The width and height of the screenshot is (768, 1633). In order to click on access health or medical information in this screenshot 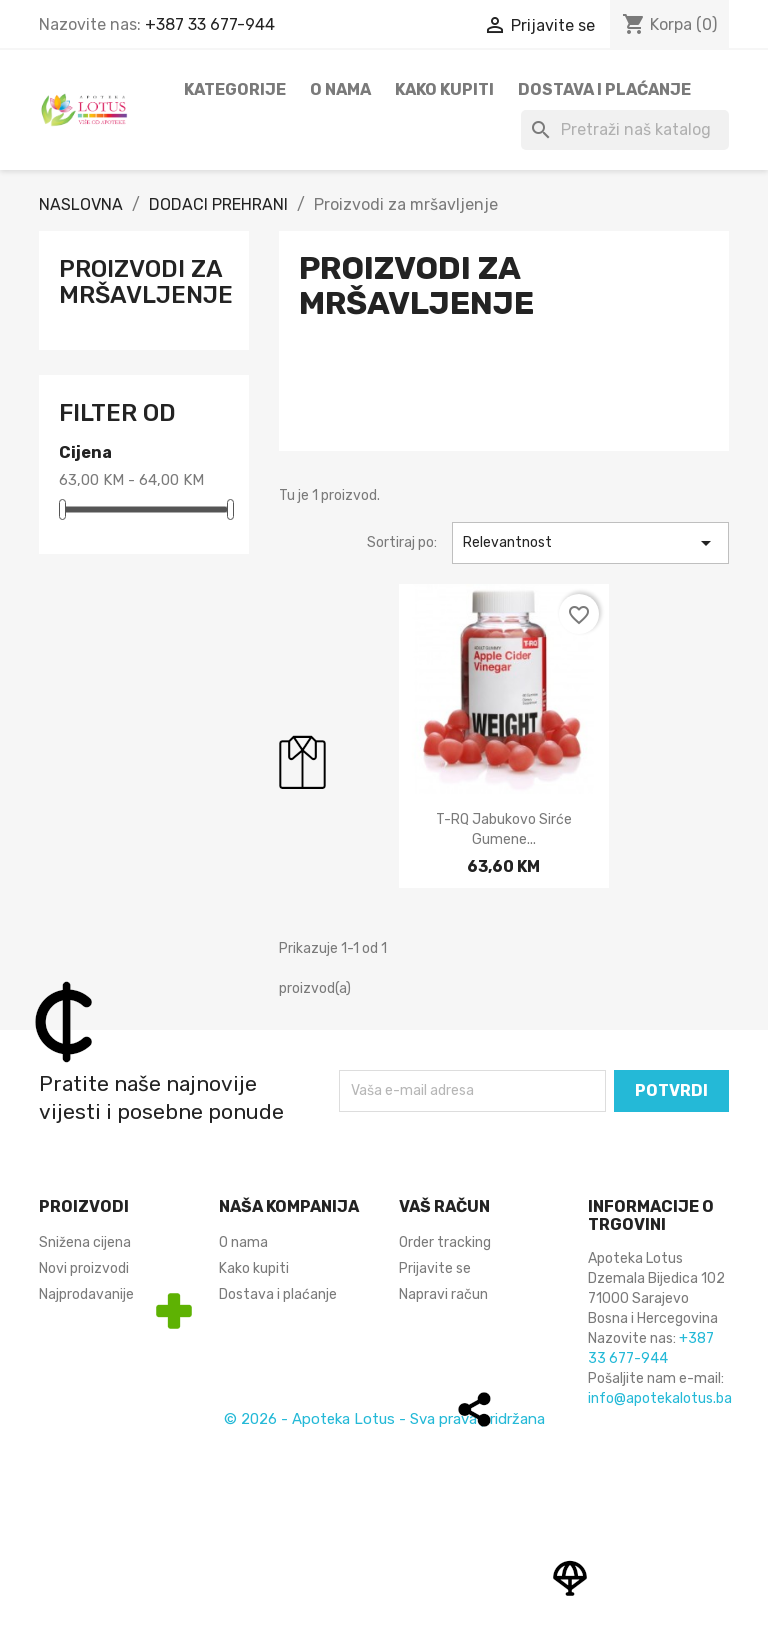, I will do `click(174, 1311)`.